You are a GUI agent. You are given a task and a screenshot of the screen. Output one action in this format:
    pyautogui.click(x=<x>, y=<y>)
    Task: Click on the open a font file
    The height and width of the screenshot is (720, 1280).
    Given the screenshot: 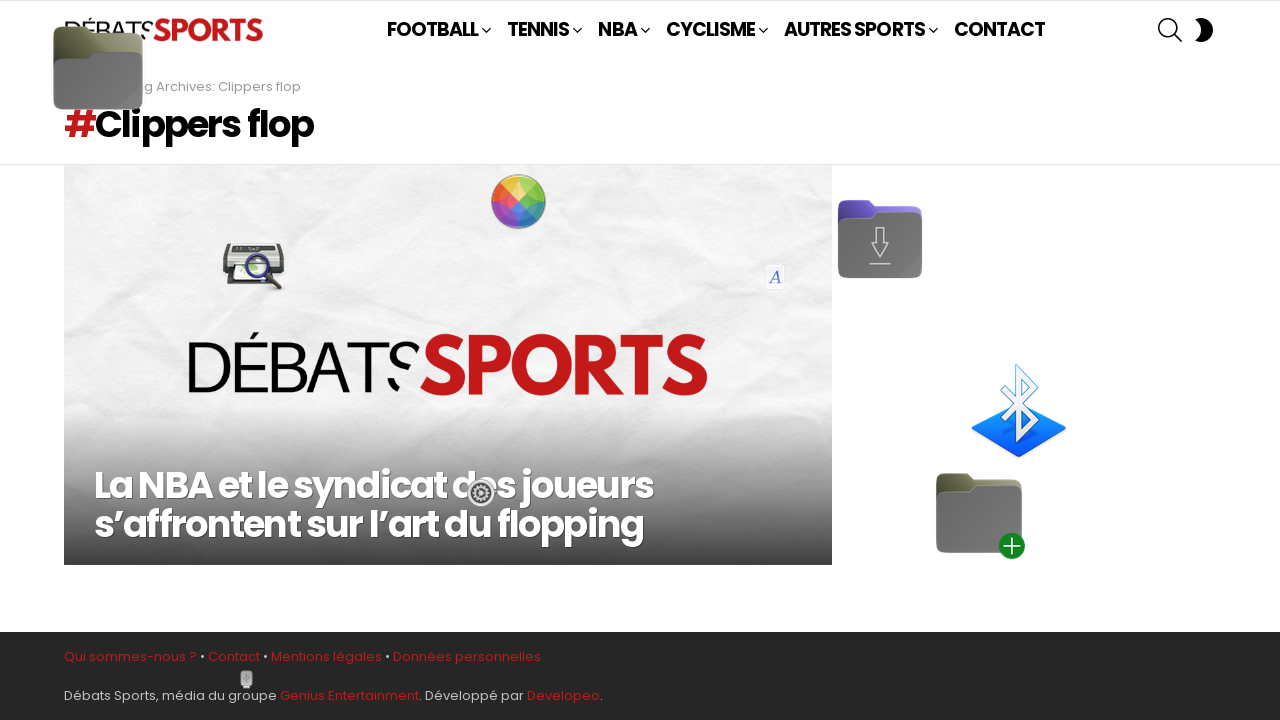 What is the action you would take?
    pyautogui.click(x=775, y=277)
    